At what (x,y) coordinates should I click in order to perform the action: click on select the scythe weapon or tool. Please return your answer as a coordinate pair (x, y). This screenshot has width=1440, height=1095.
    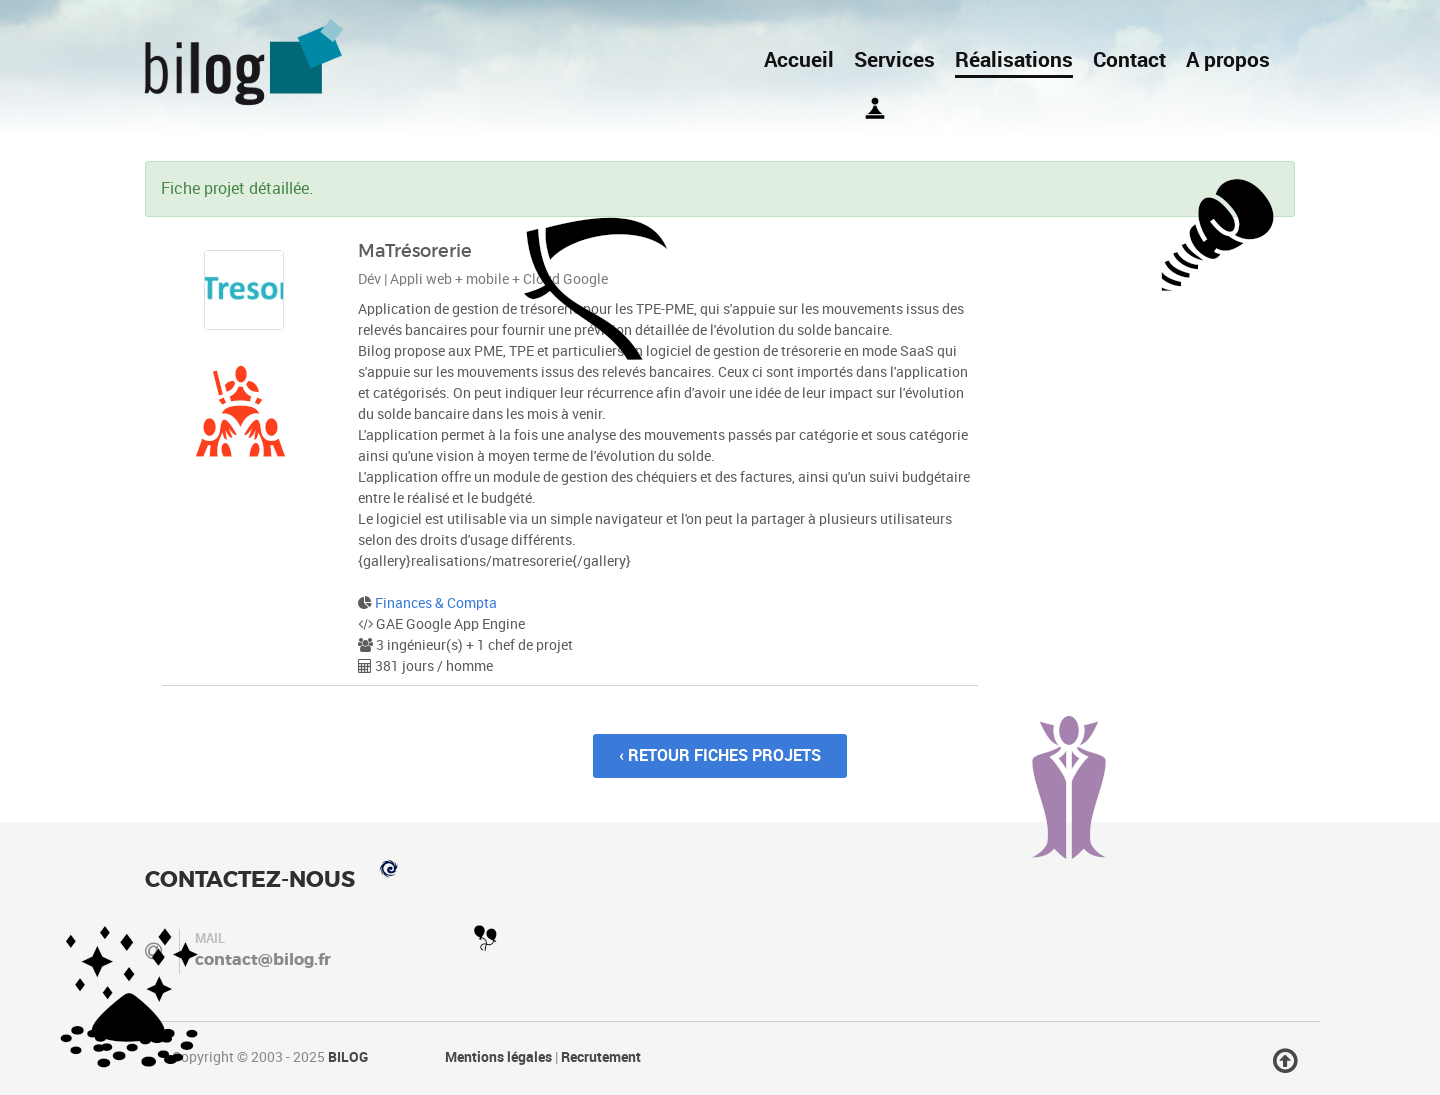
    Looking at the image, I should click on (596, 288).